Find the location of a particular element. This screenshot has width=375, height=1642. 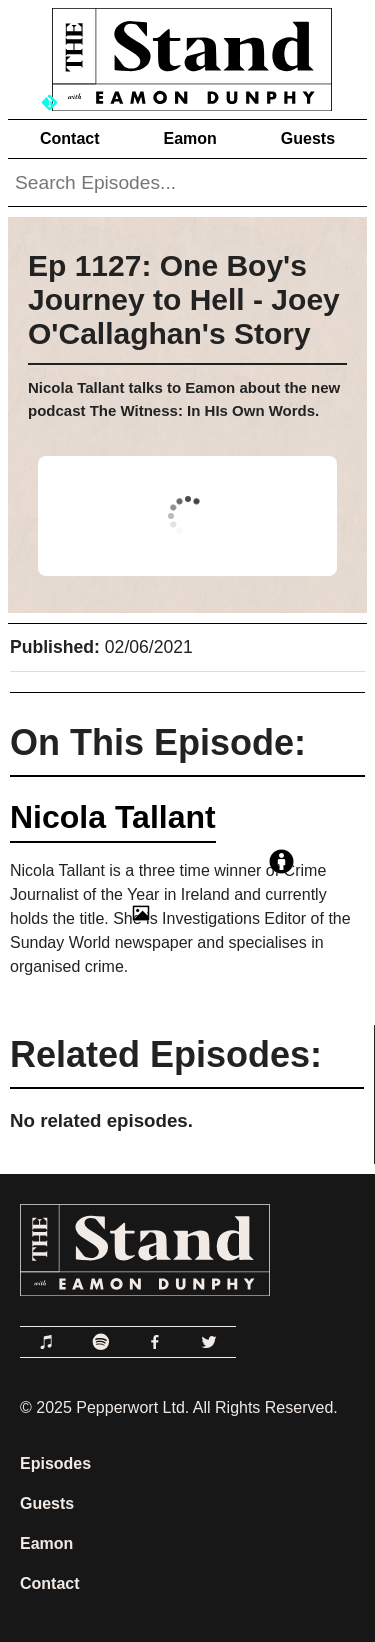

view image or photo is located at coordinates (141, 913).